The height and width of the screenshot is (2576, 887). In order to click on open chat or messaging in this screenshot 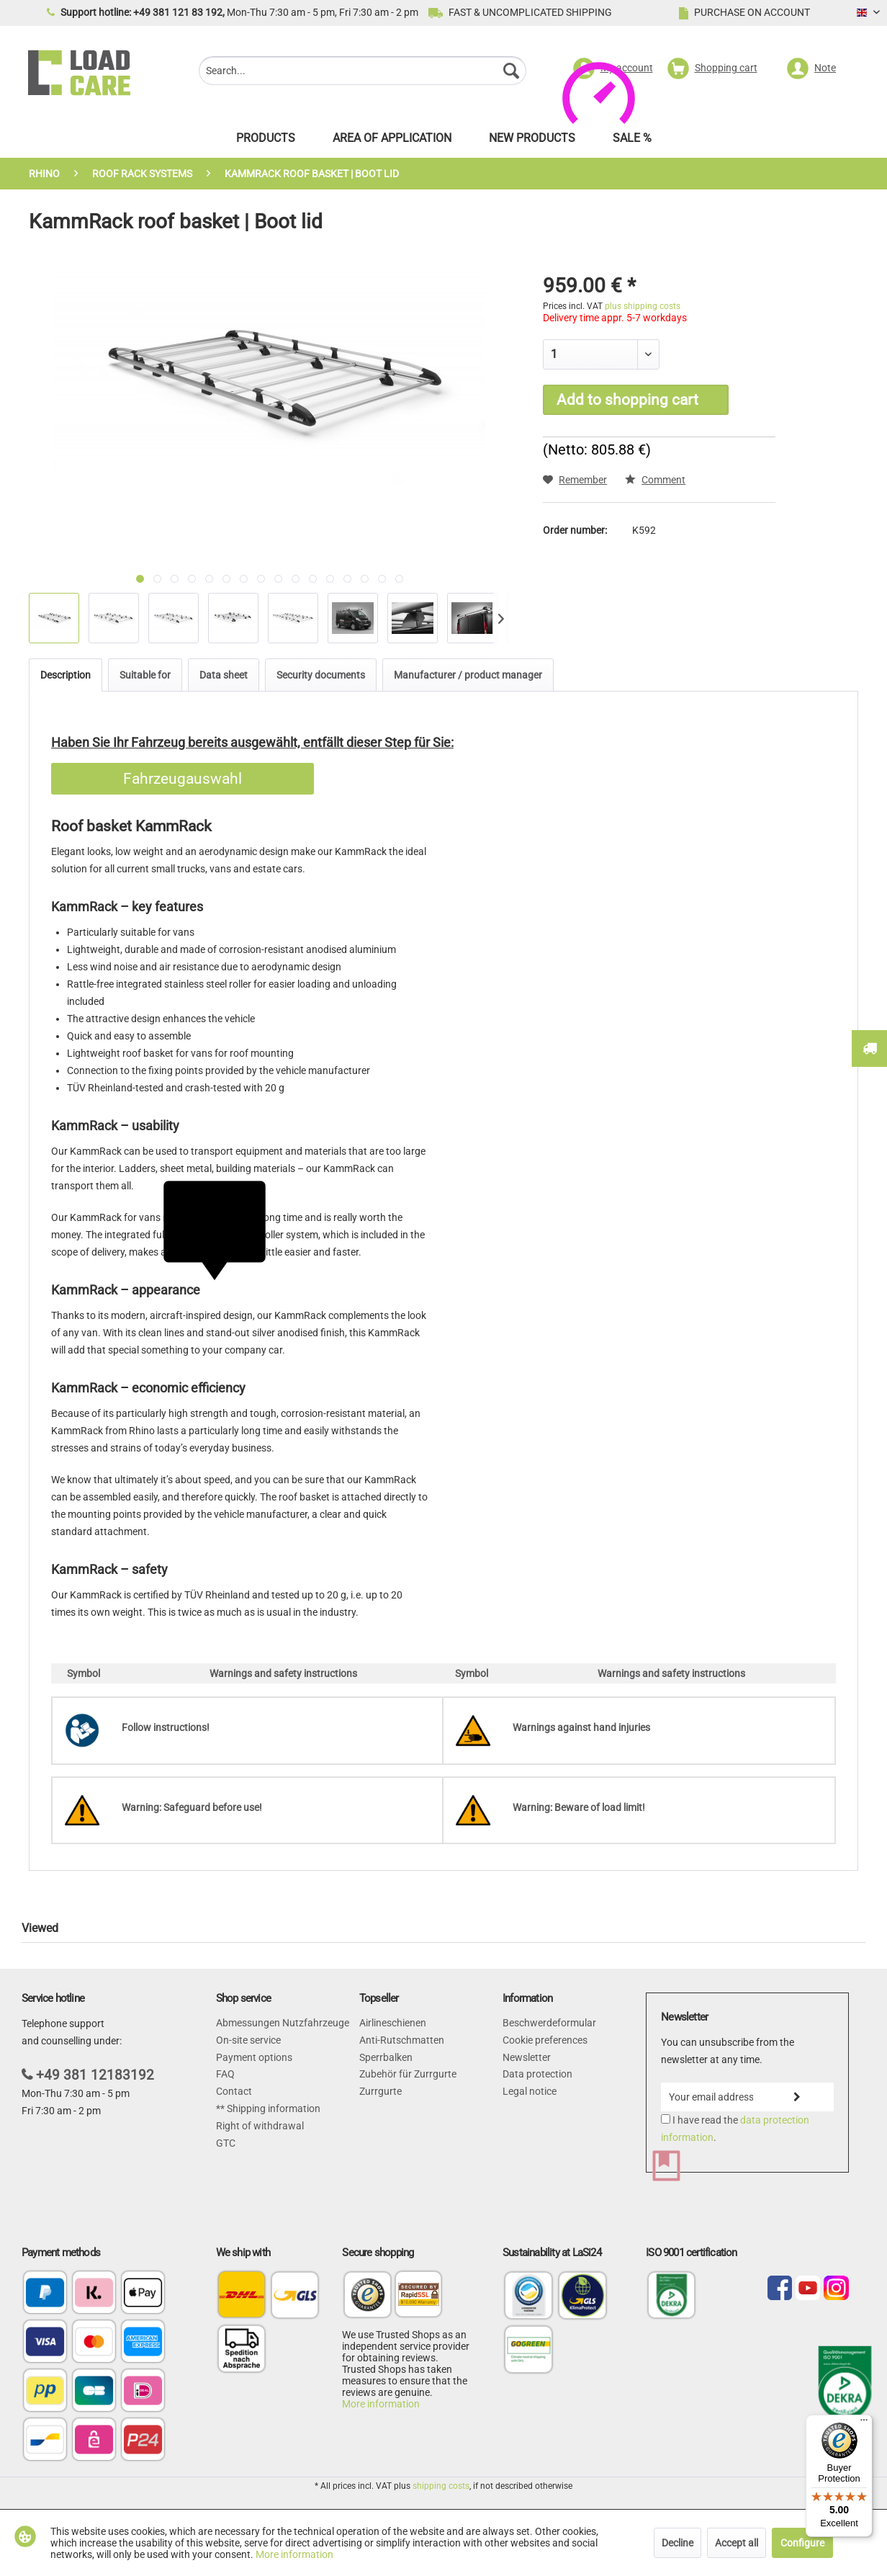, I will do `click(215, 1227)`.